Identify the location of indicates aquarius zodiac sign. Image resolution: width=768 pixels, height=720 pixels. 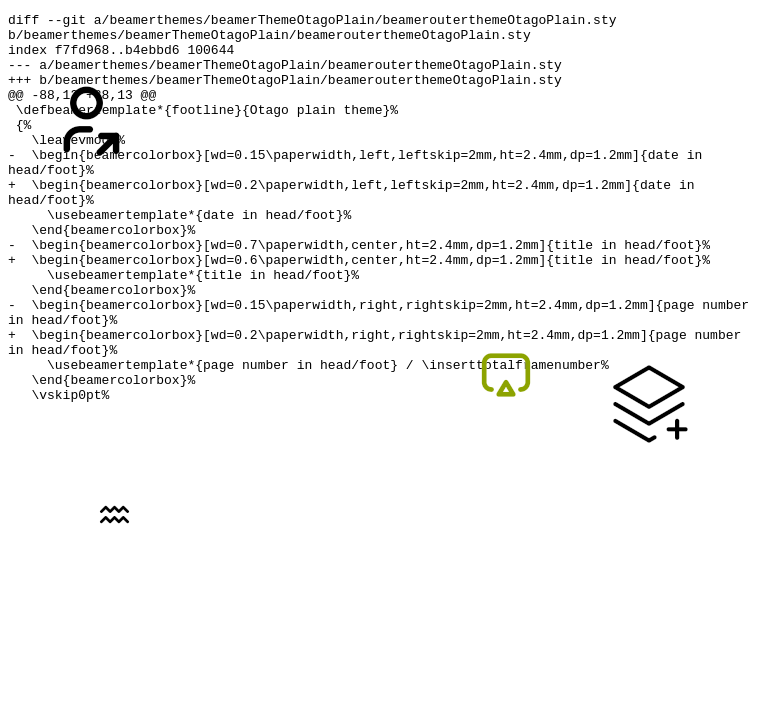
(114, 514).